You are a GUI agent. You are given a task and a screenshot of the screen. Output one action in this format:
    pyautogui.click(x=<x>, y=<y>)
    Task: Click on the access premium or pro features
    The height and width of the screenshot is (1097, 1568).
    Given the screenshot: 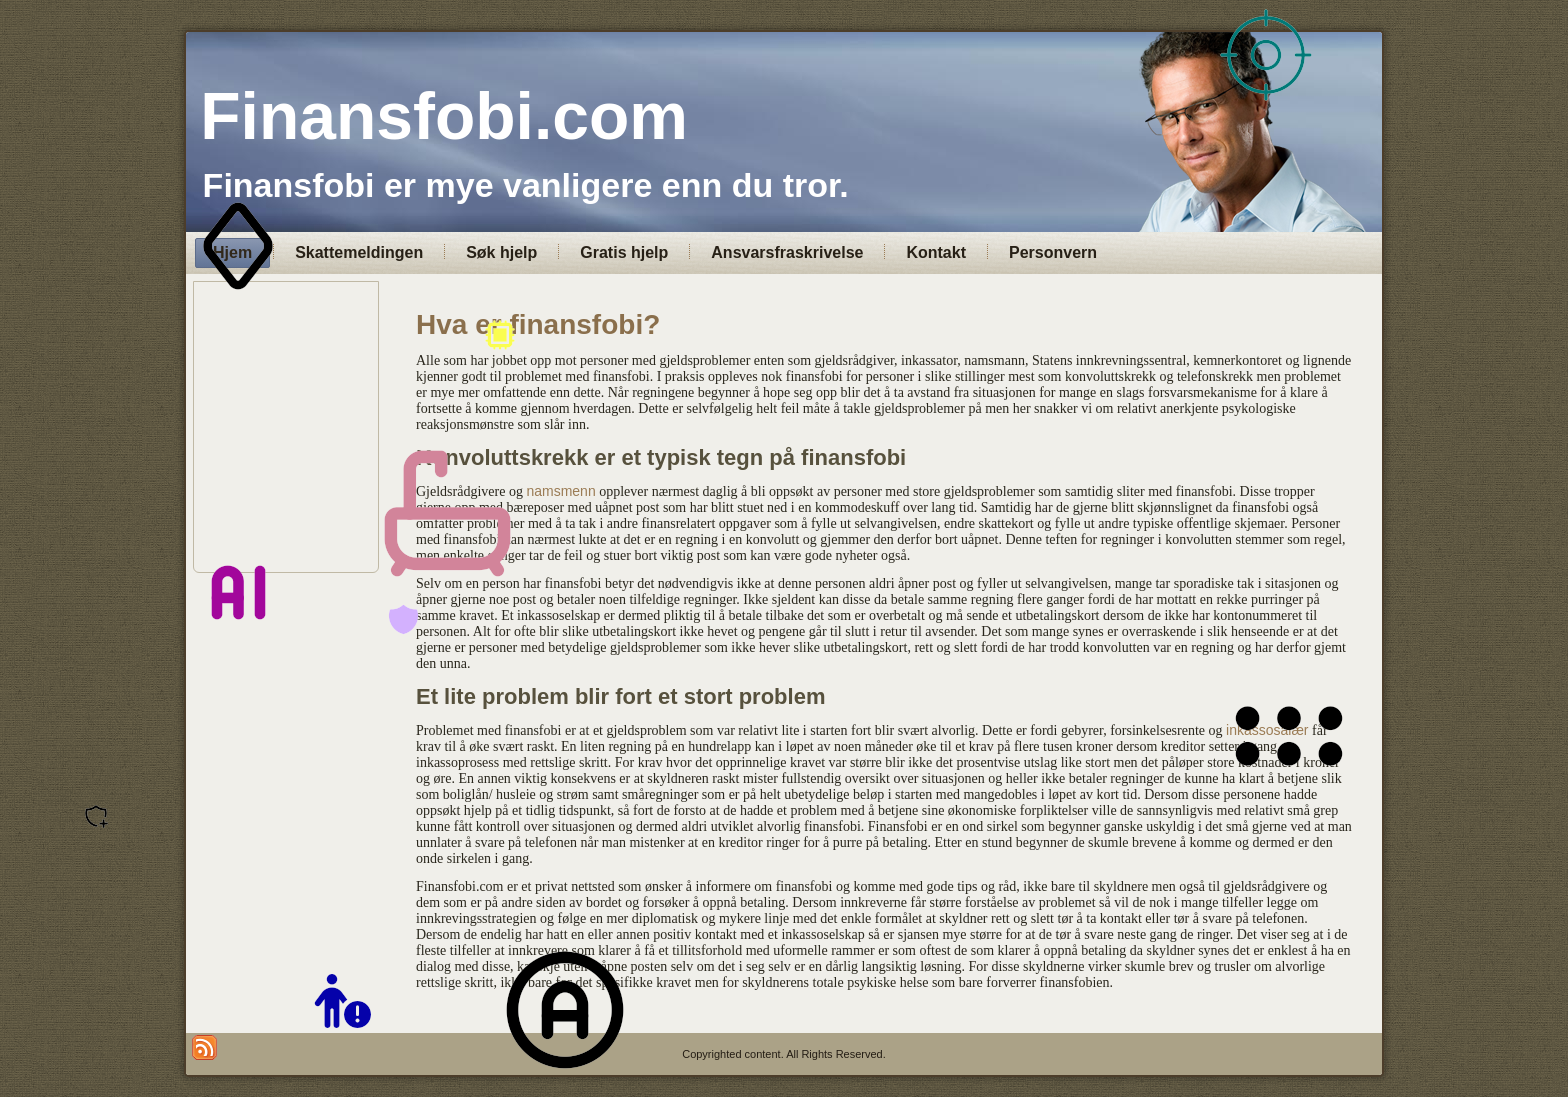 What is the action you would take?
    pyautogui.click(x=238, y=246)
    